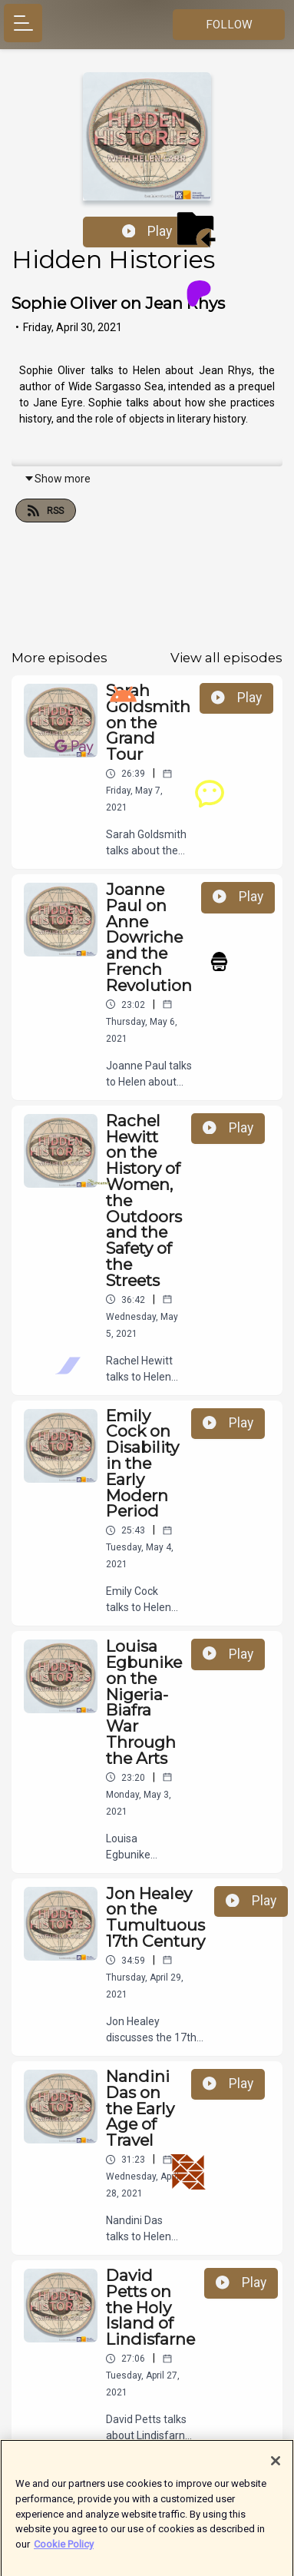 This screenshot has width=294, height=2576. Describe the element at coordinates (74, 747) in the screenshot. I see `pay with google pay` at that location.